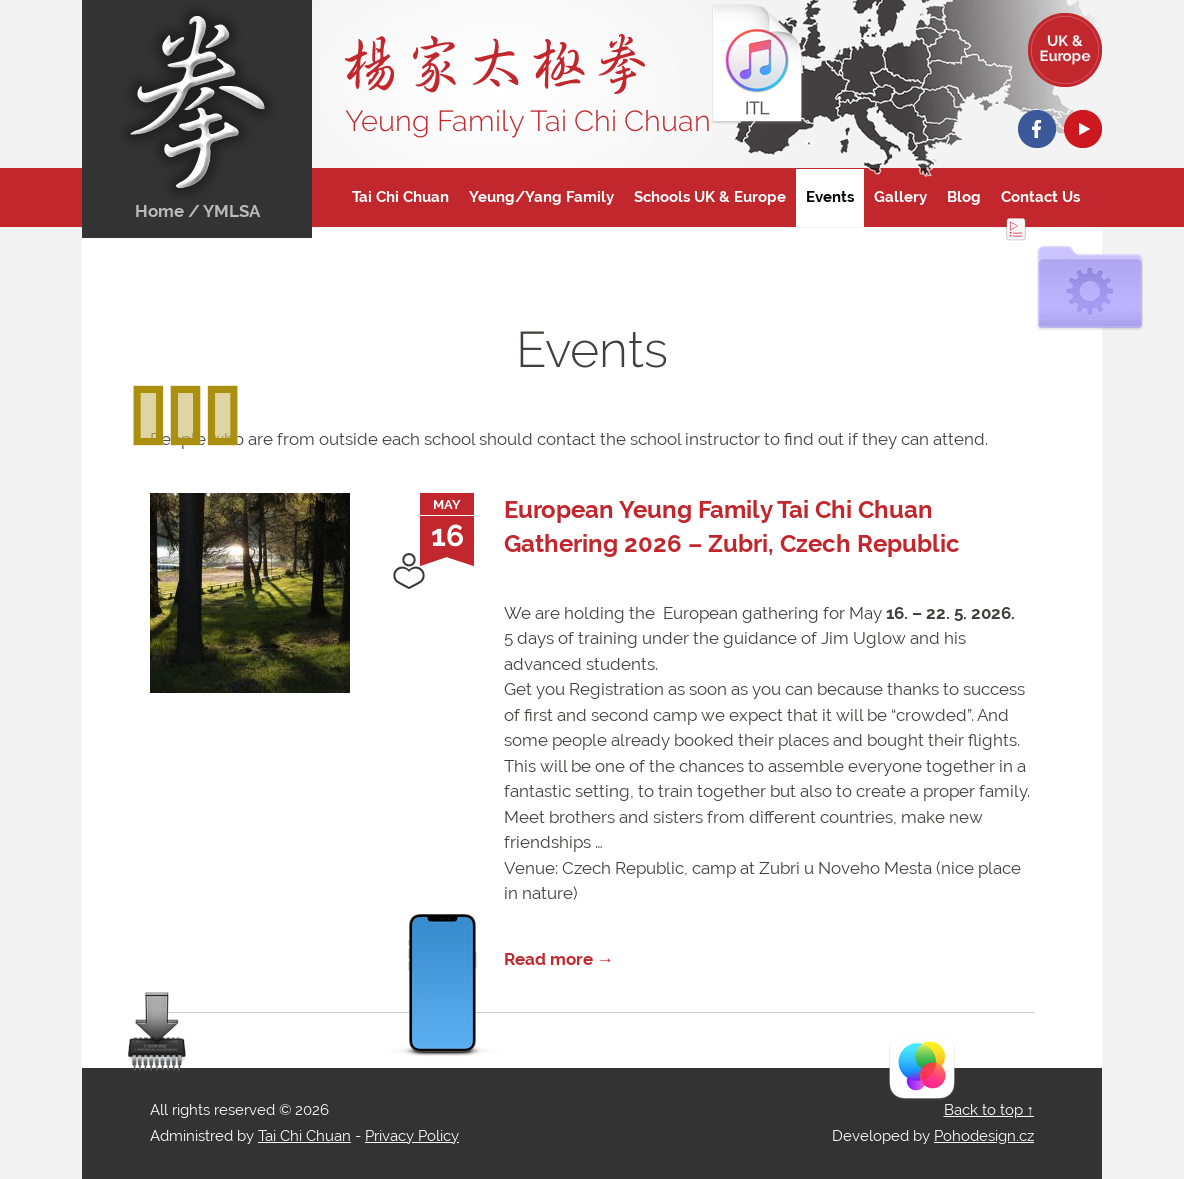 This screenshot has width=1184, height=1179. I want to click on open smart folder with automated sorting rules, so click(1090, 287).